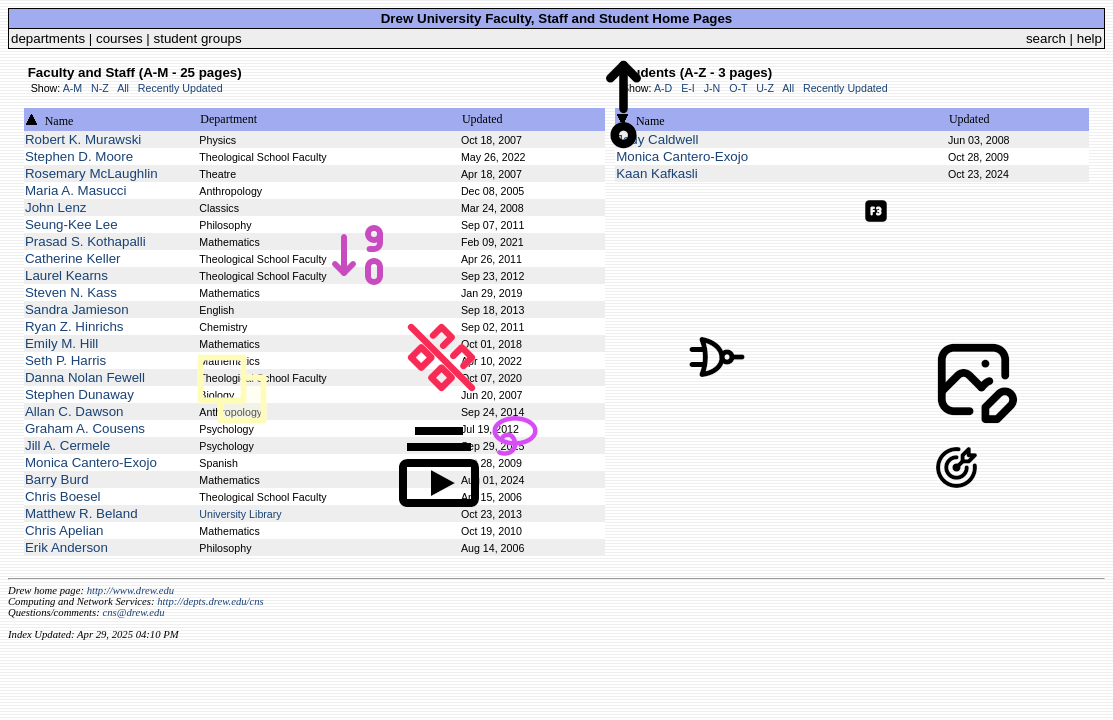 Image resolution: width=1113 pixels, height=720 pixels. Describe the element at coordinates (359, 255) in the screenshot. I see `sort numbers in descending order` at that location.